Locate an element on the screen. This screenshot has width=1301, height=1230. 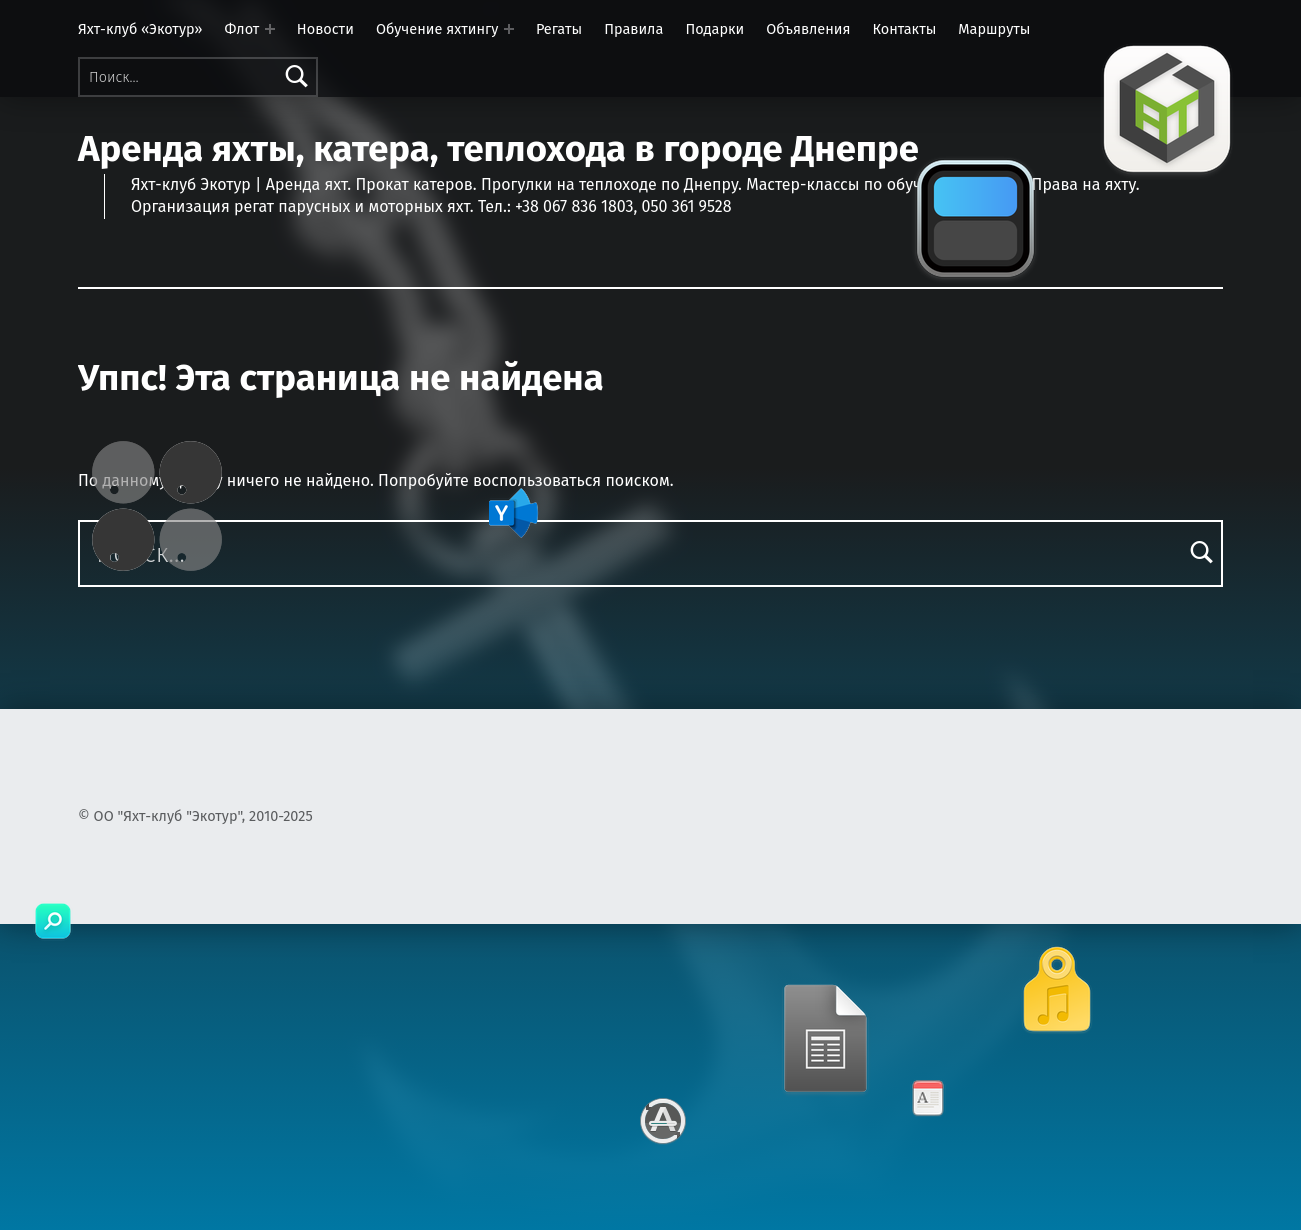
open EarTag music metadata editor is located at coordinates (1057, 989).